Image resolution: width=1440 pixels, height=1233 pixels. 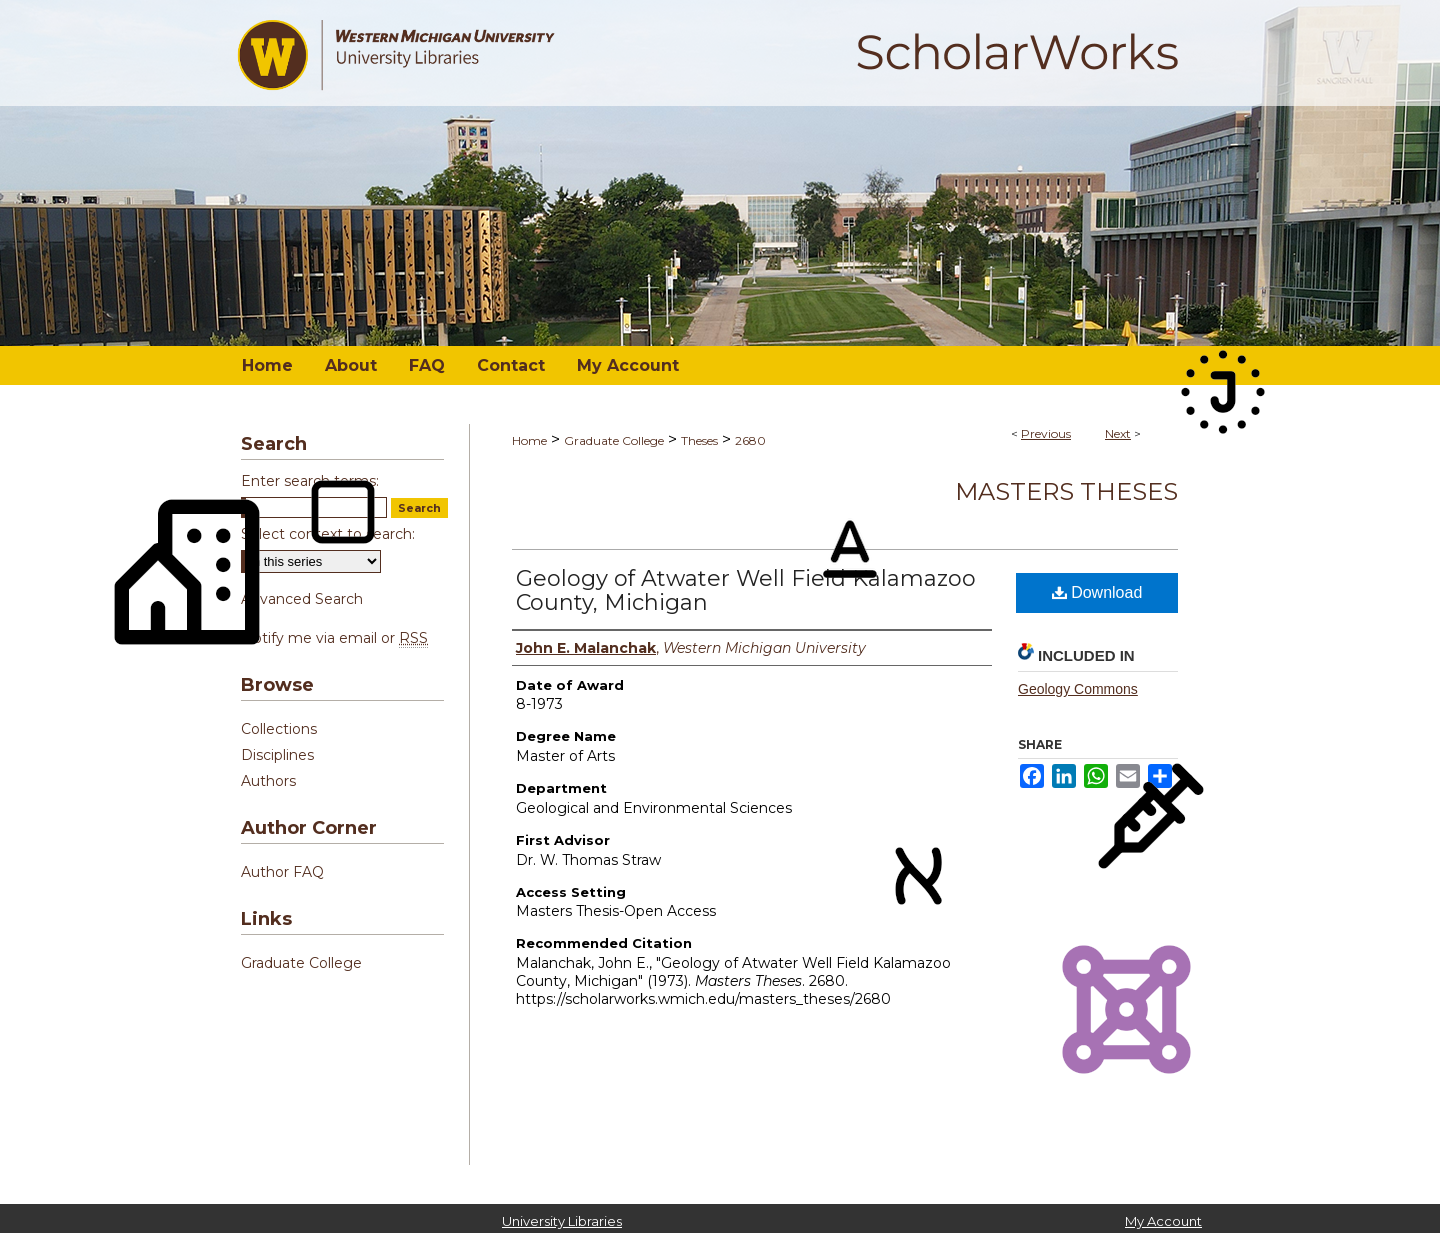 I want to click on access vaccination records, so click(x=1151, y=816).